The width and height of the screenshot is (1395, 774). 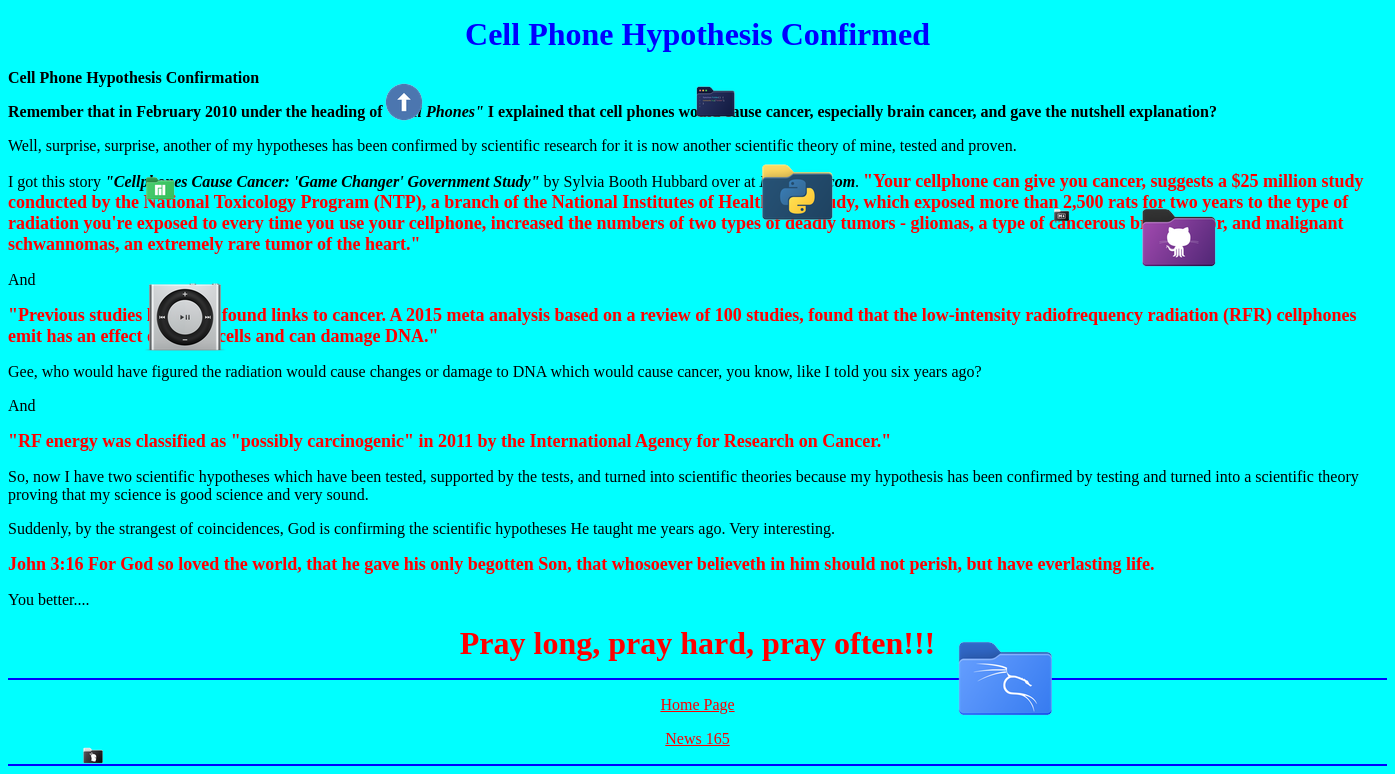 What do you see at coordinates (404, 102) in the screenshot?
I see `indicates a version control update is available` at bounding box center [404, 102].